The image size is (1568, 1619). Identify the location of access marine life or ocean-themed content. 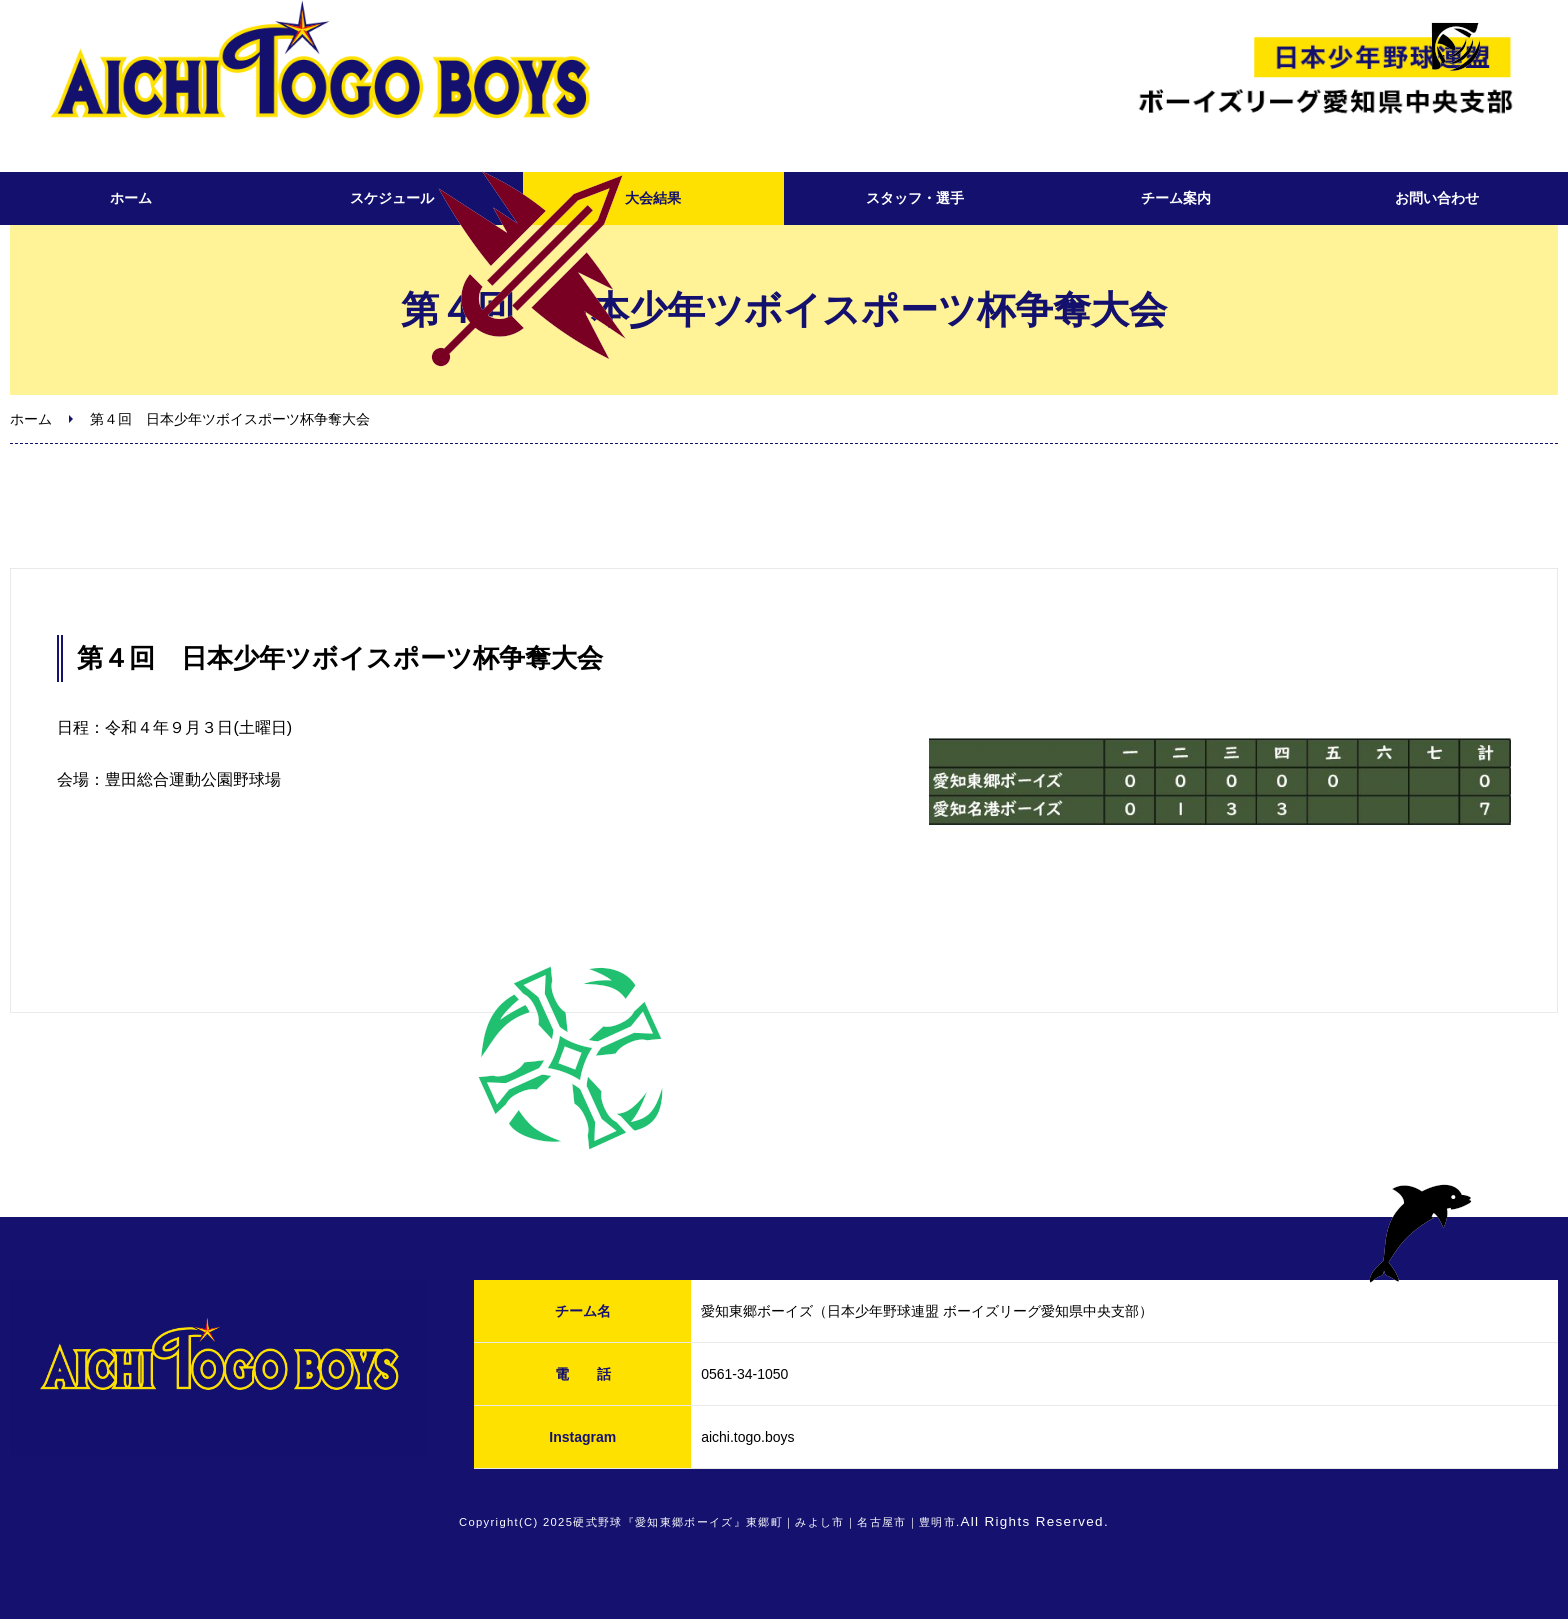
(1420, 1233).